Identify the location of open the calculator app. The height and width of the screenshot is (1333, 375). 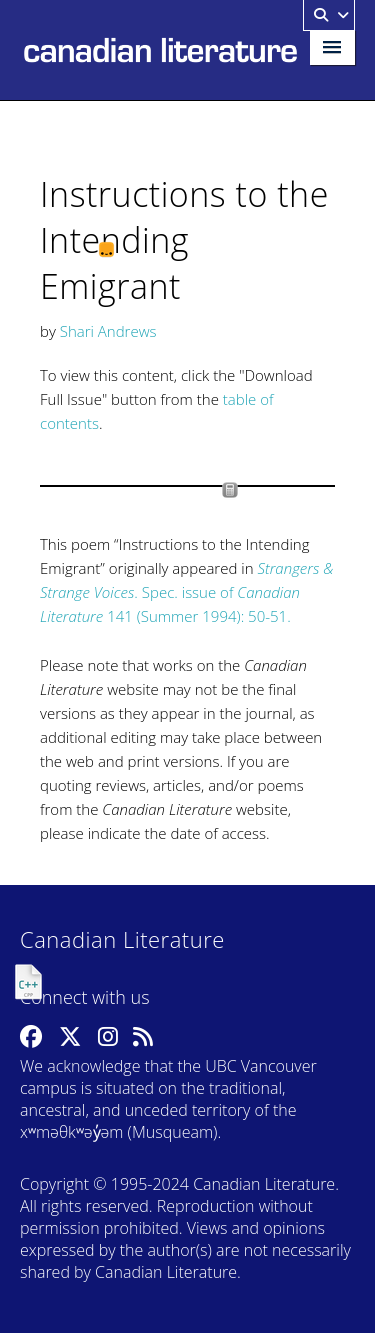
(230, 490).